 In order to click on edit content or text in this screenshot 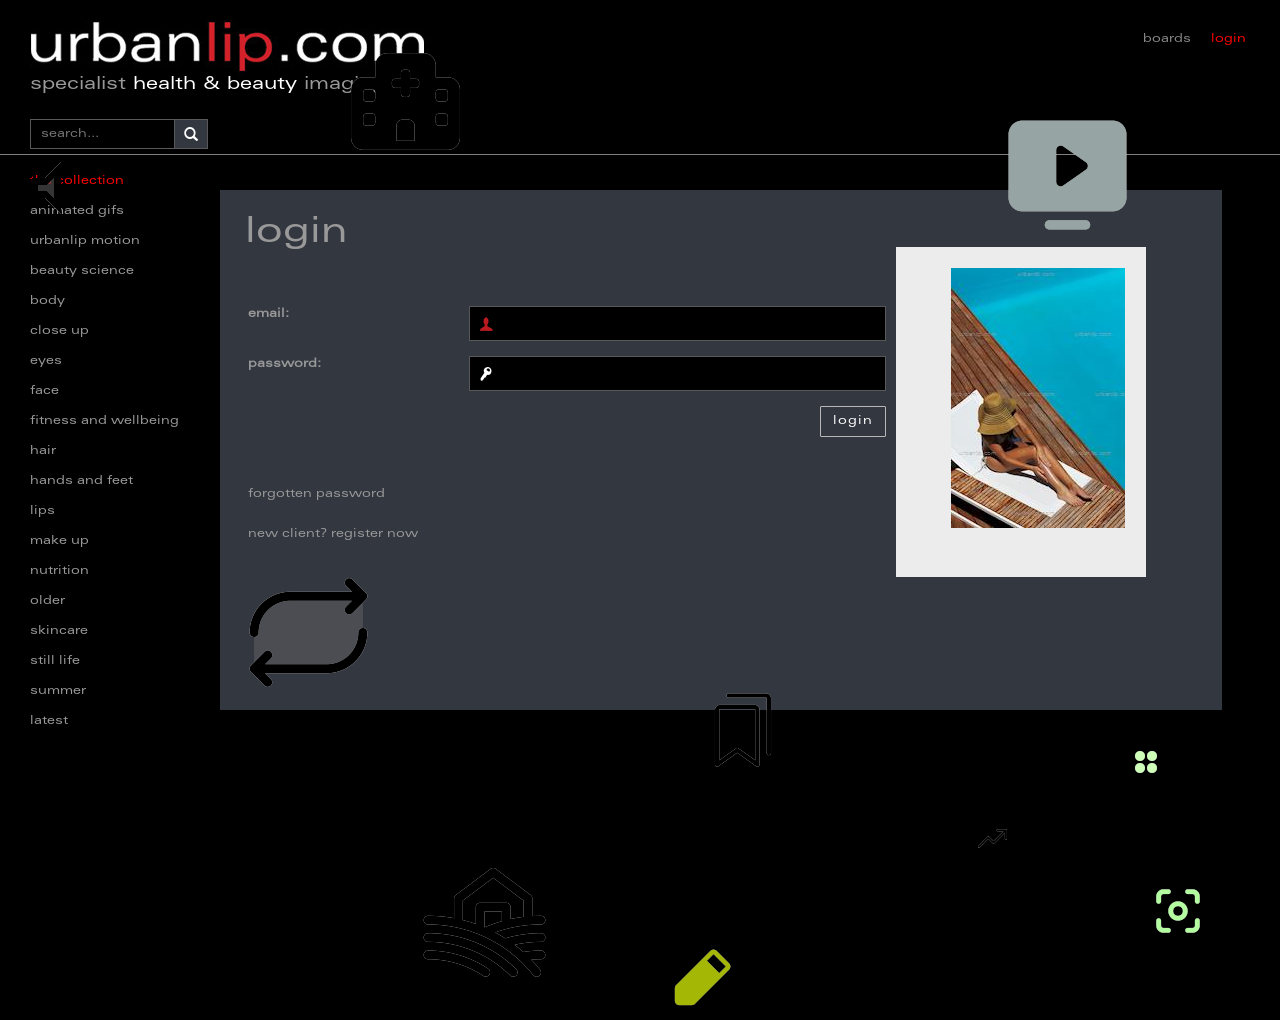, I will do `click(701, 978)`.